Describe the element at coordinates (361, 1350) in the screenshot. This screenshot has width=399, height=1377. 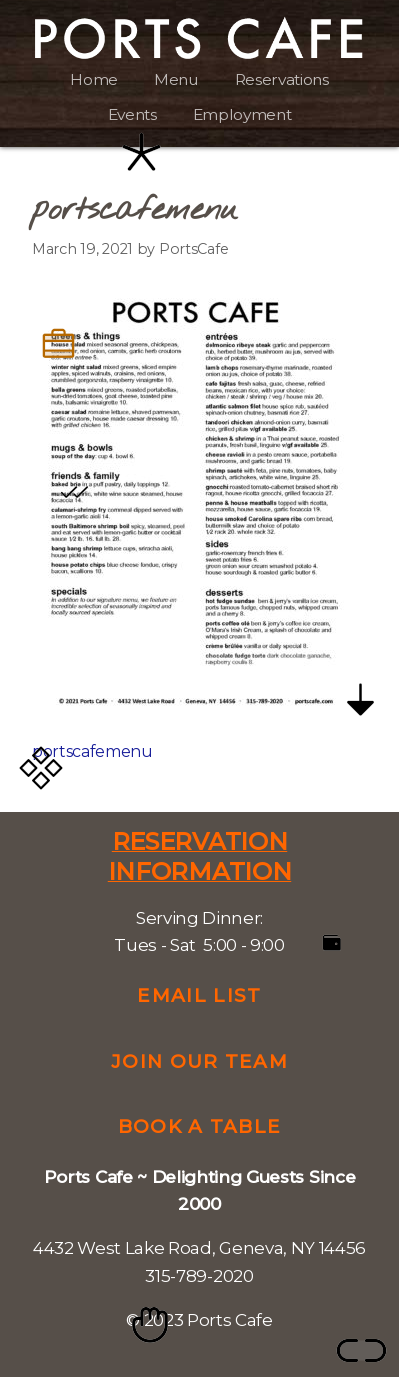
I see `unlink or disconnect a shared resource` at that location.